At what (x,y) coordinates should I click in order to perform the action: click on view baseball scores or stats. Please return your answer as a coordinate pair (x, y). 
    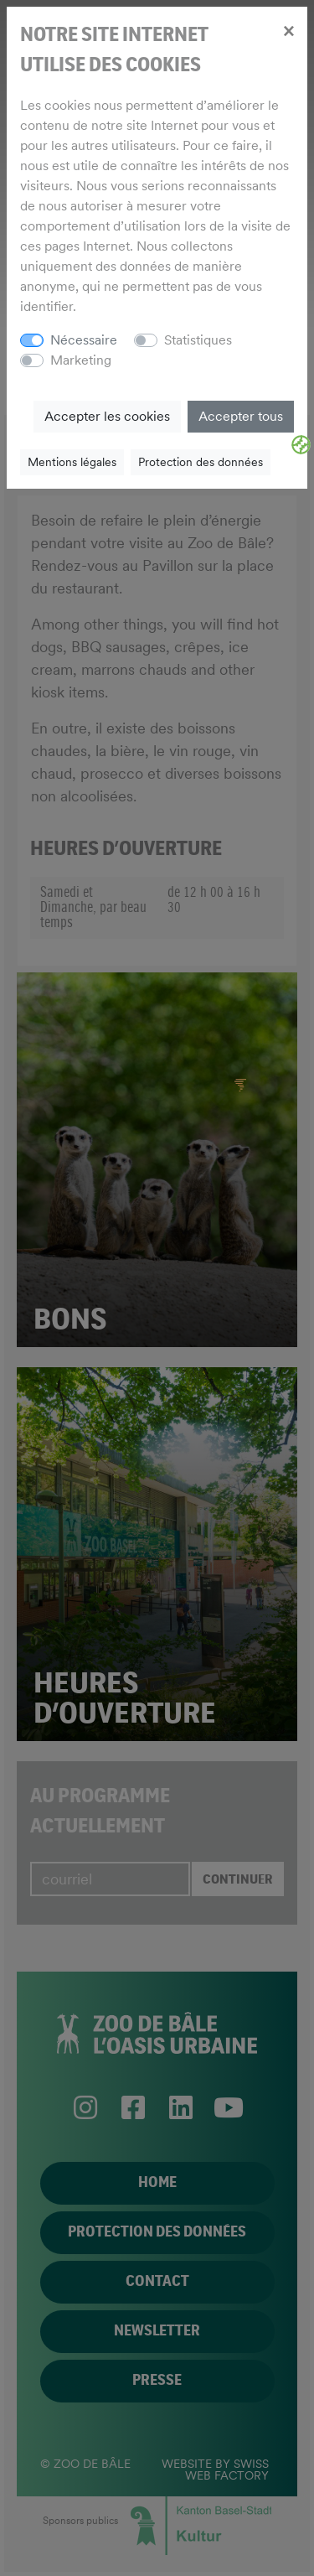
    Looking at the image, I should click on (301, 444).